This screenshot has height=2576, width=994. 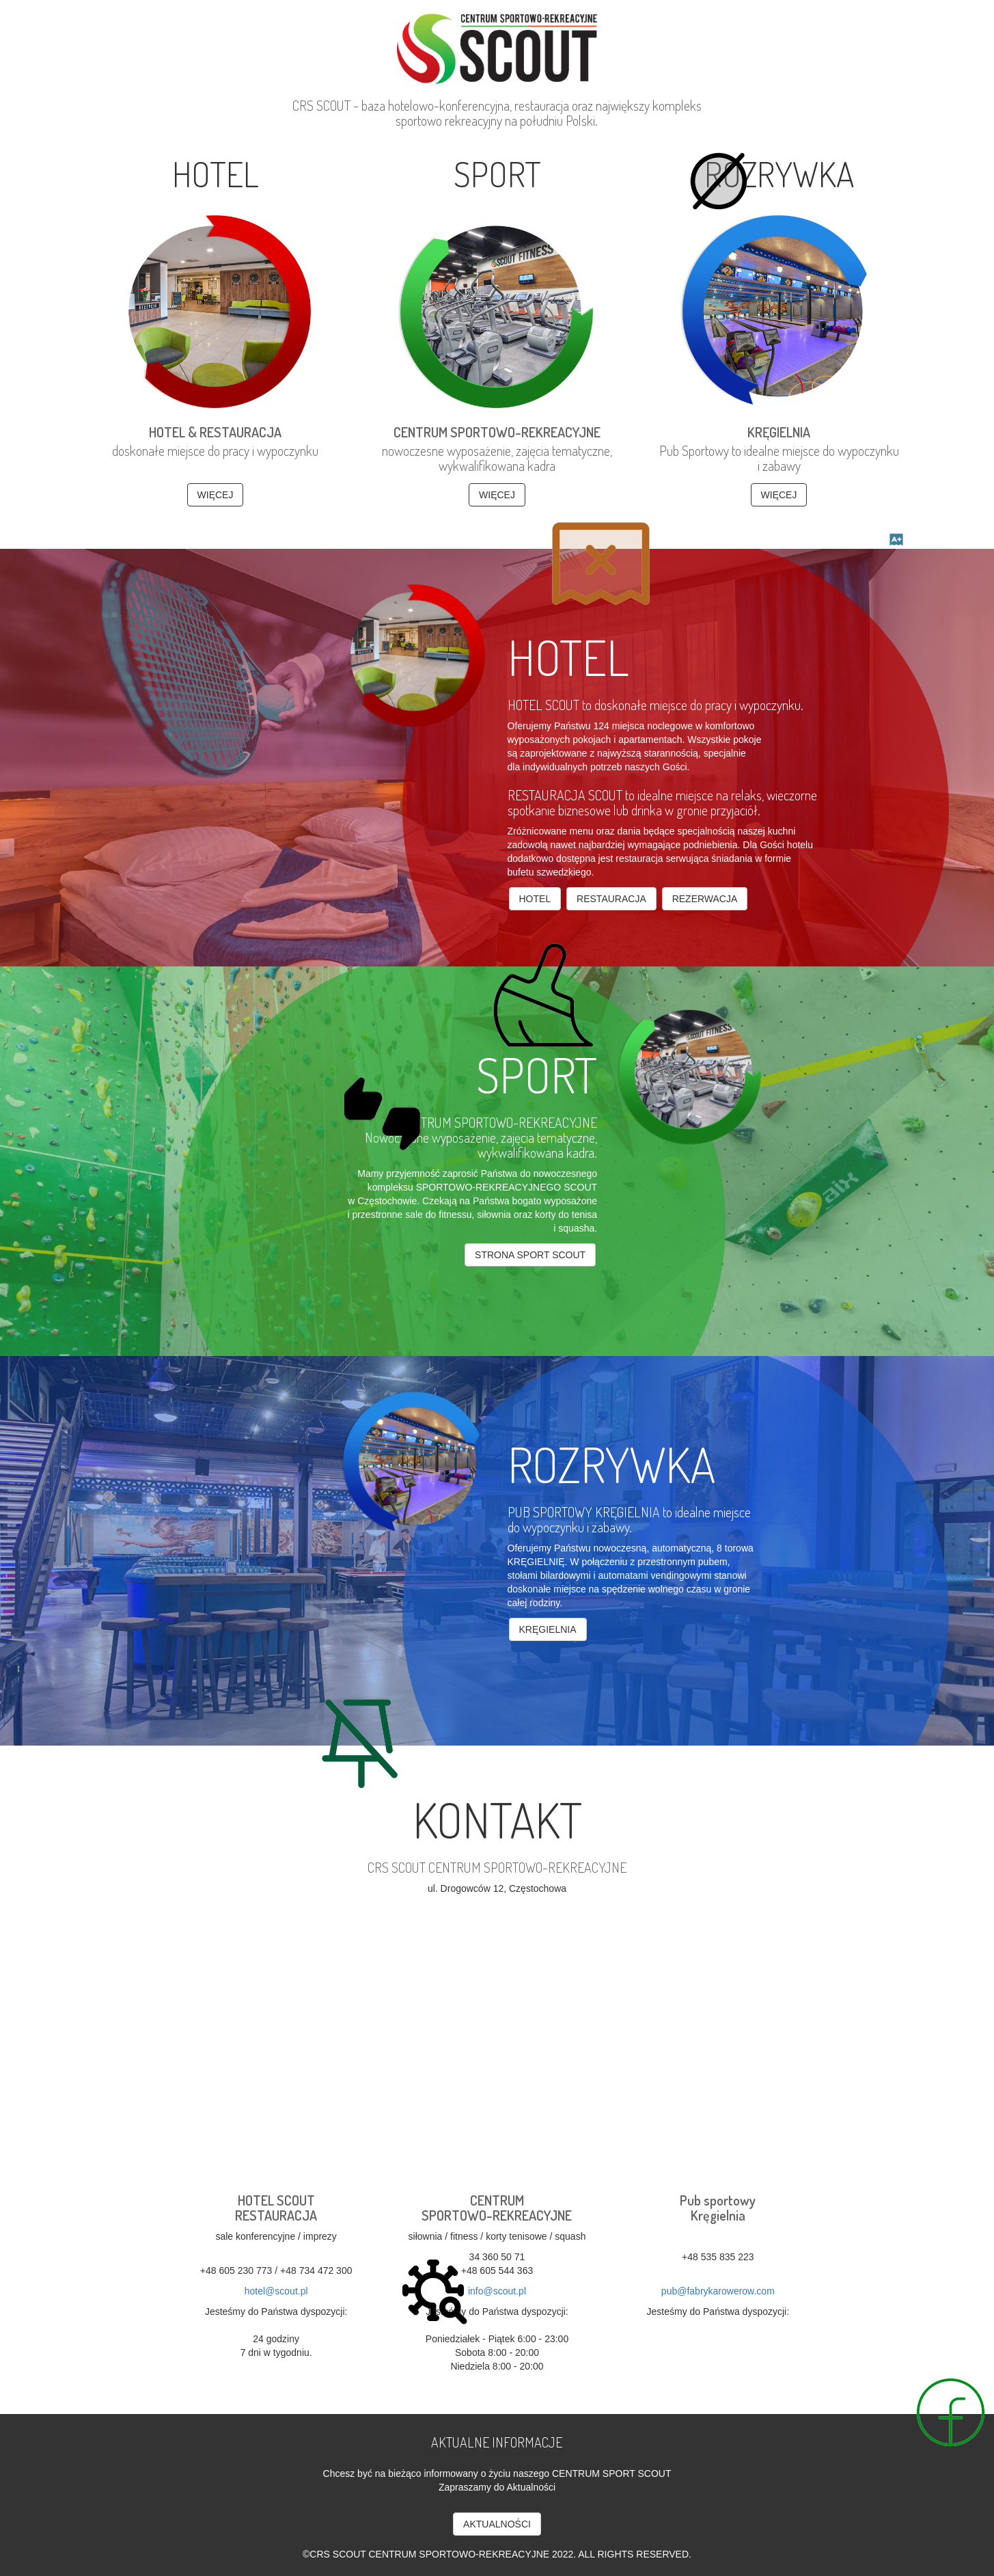 I want to click on cancel or void a receipt, so click(x=600, y=563).